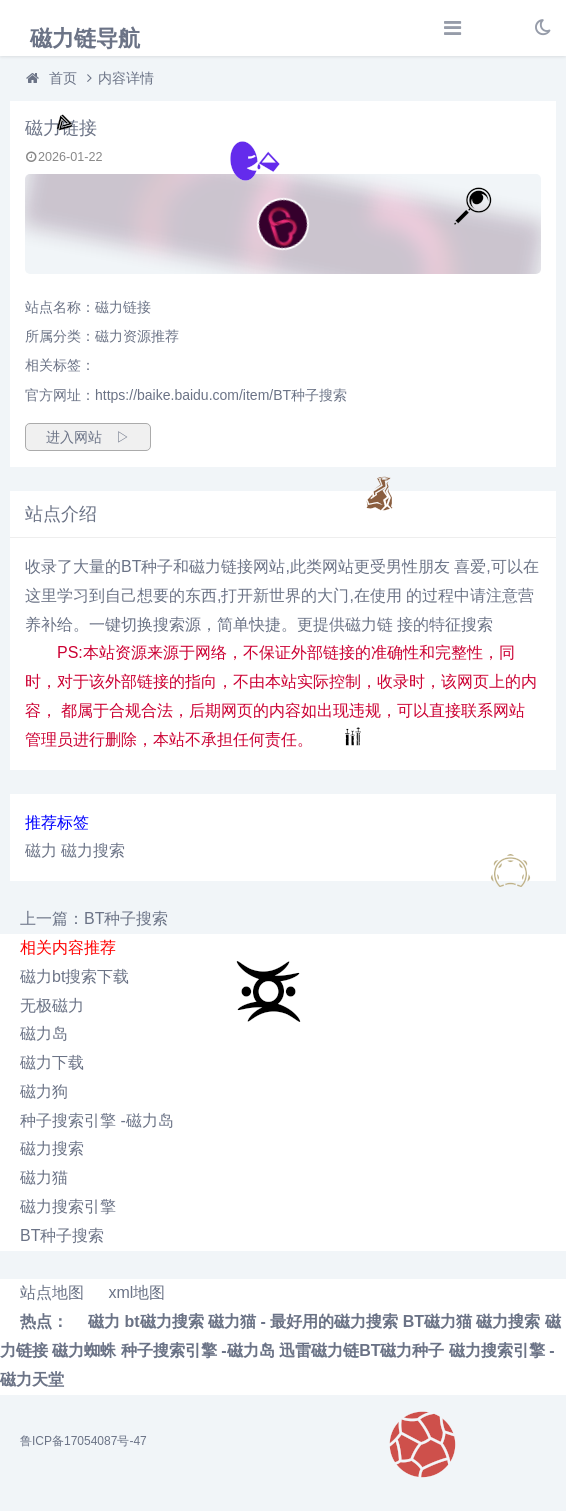 This screenshot has height=1511, width=566. Describe the element at coordinates (472, 206) in the screenshot. I see `search for items or content` at that location.